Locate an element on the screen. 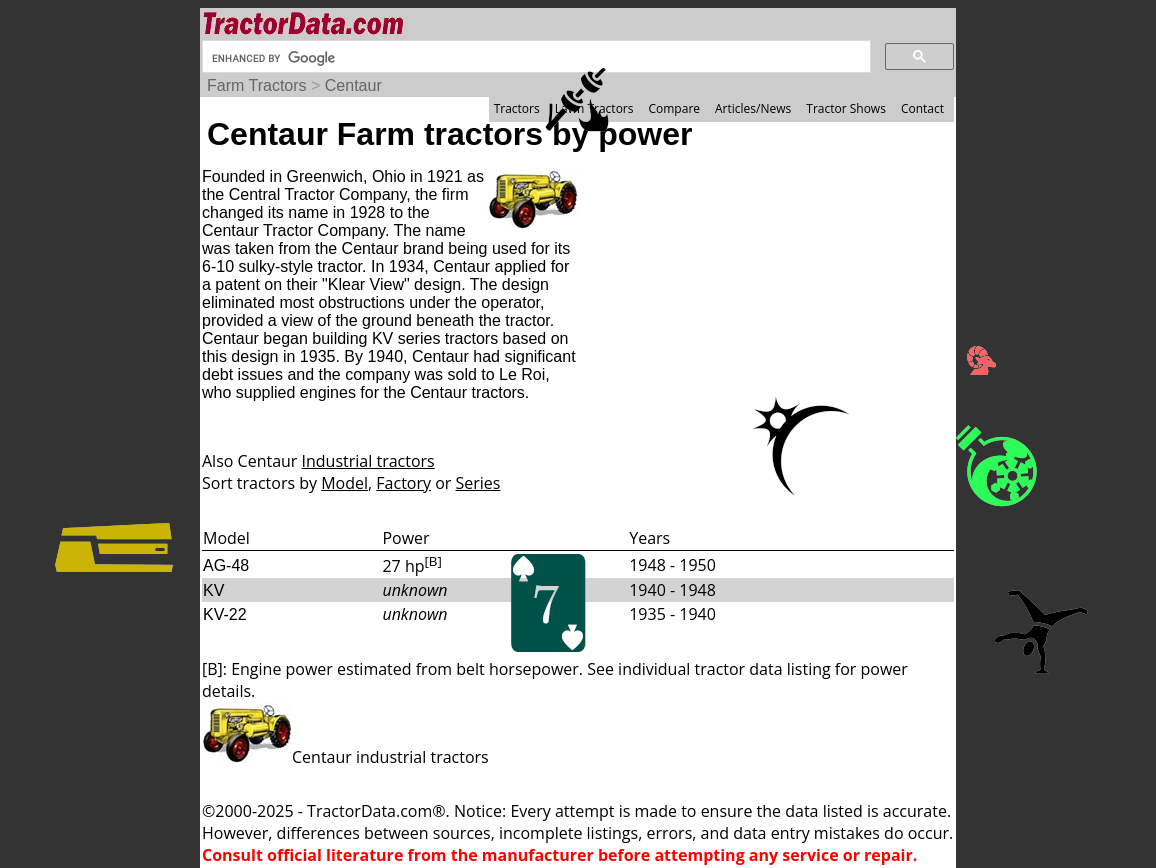 This screenshot has height=868, width=1156. view ram or aries zodiac sign is located at coordinates (981, 360).